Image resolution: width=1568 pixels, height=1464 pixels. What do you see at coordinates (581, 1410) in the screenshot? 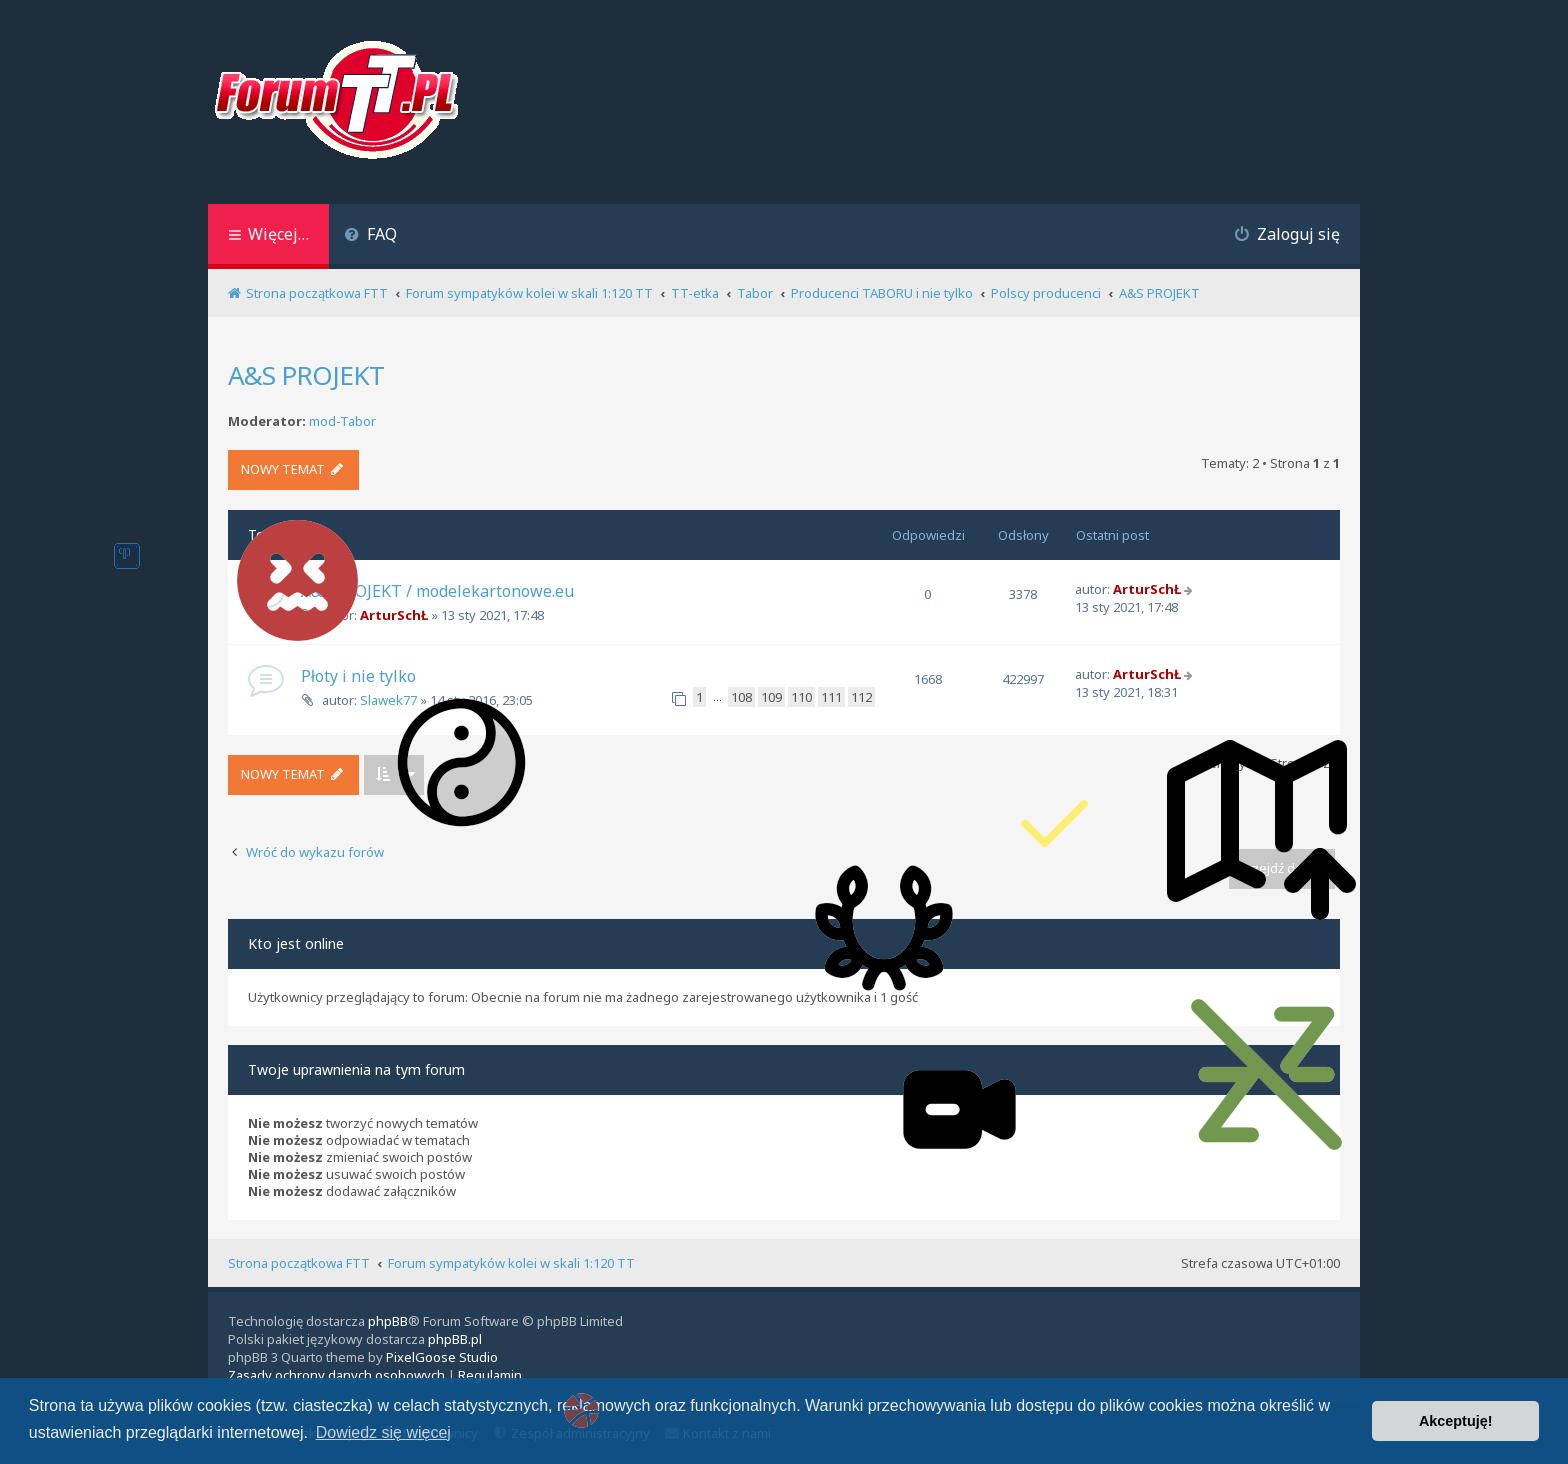
I see `visit dribbble profile or portfolio` at bounding box center [581, 1410].